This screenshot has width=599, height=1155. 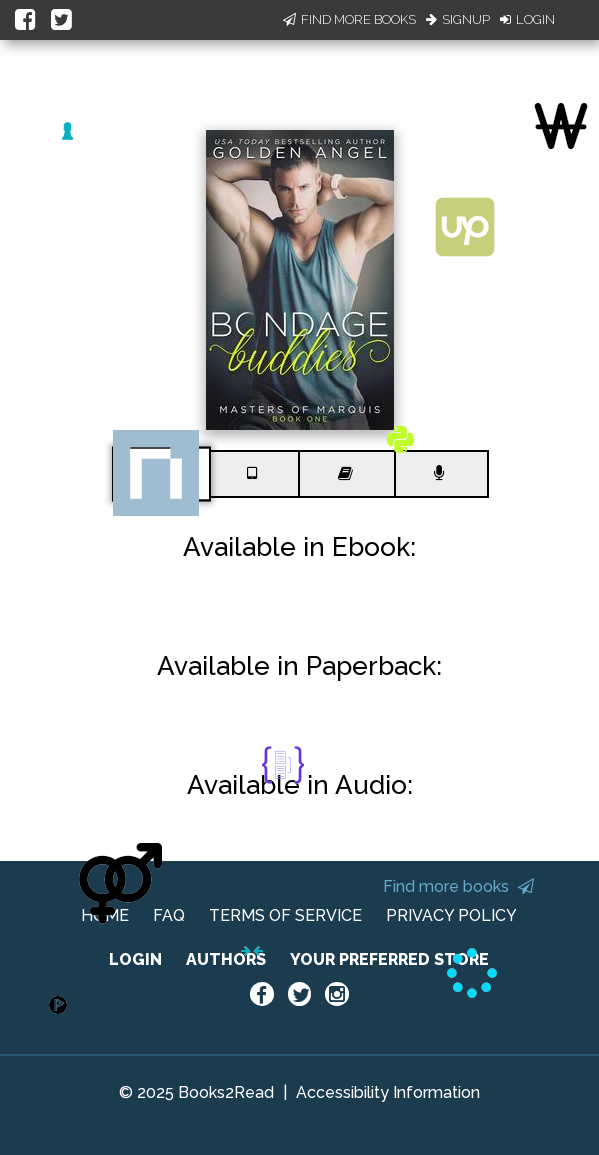 I want to click on visit NameMC website, so click(x=156, y=473).